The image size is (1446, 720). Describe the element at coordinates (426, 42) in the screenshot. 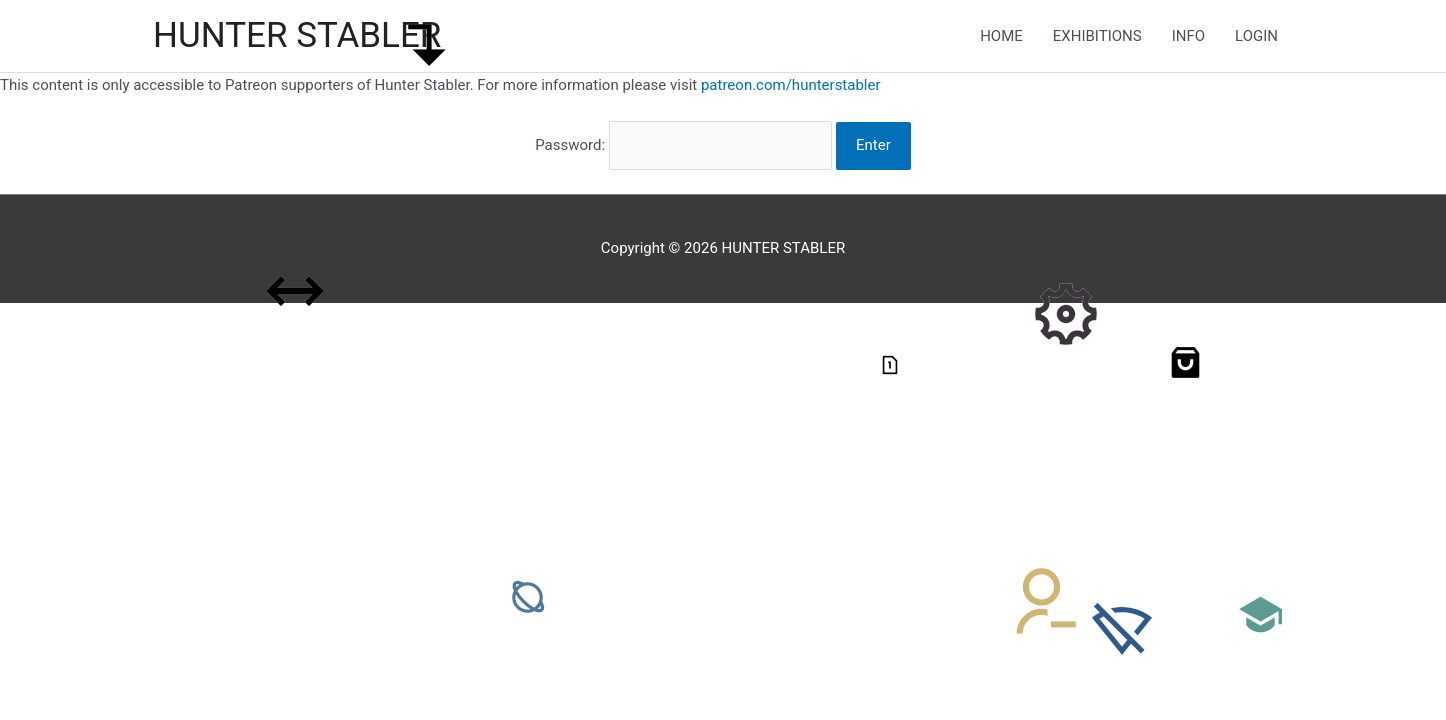

I see `indicates a right-then-down navigation path` at that location.